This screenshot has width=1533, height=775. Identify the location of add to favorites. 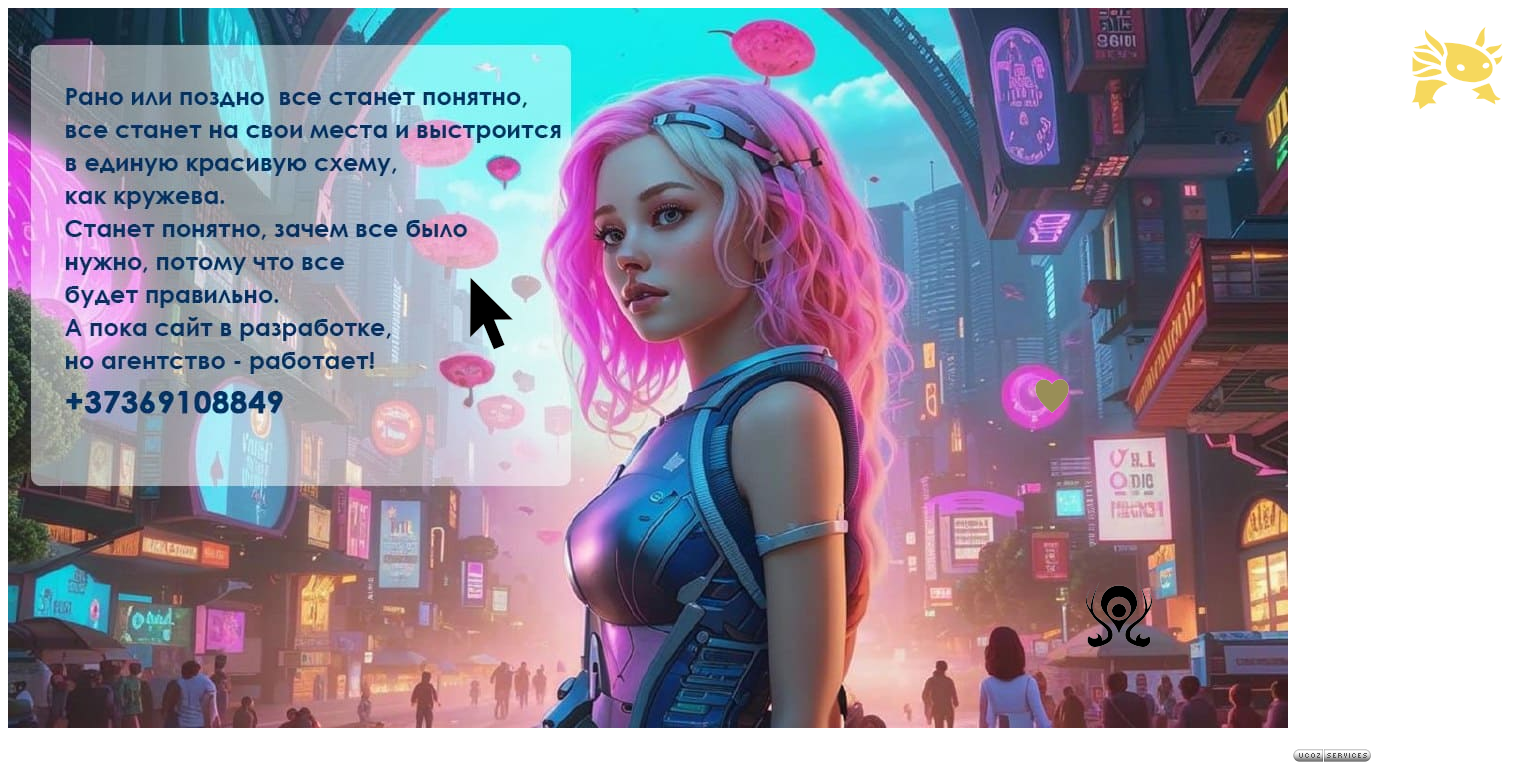
(1052, 396).